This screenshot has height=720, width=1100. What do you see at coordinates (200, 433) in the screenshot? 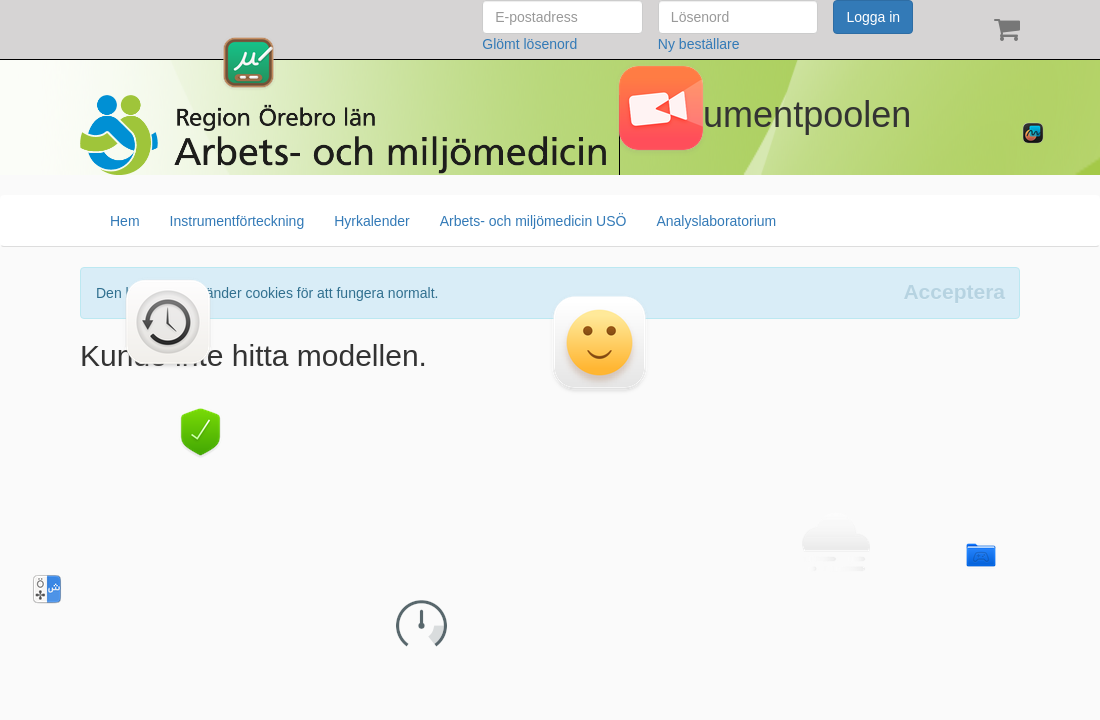
I see `indicates high security status or strong protection enabled` at bounding box center [200, 433].